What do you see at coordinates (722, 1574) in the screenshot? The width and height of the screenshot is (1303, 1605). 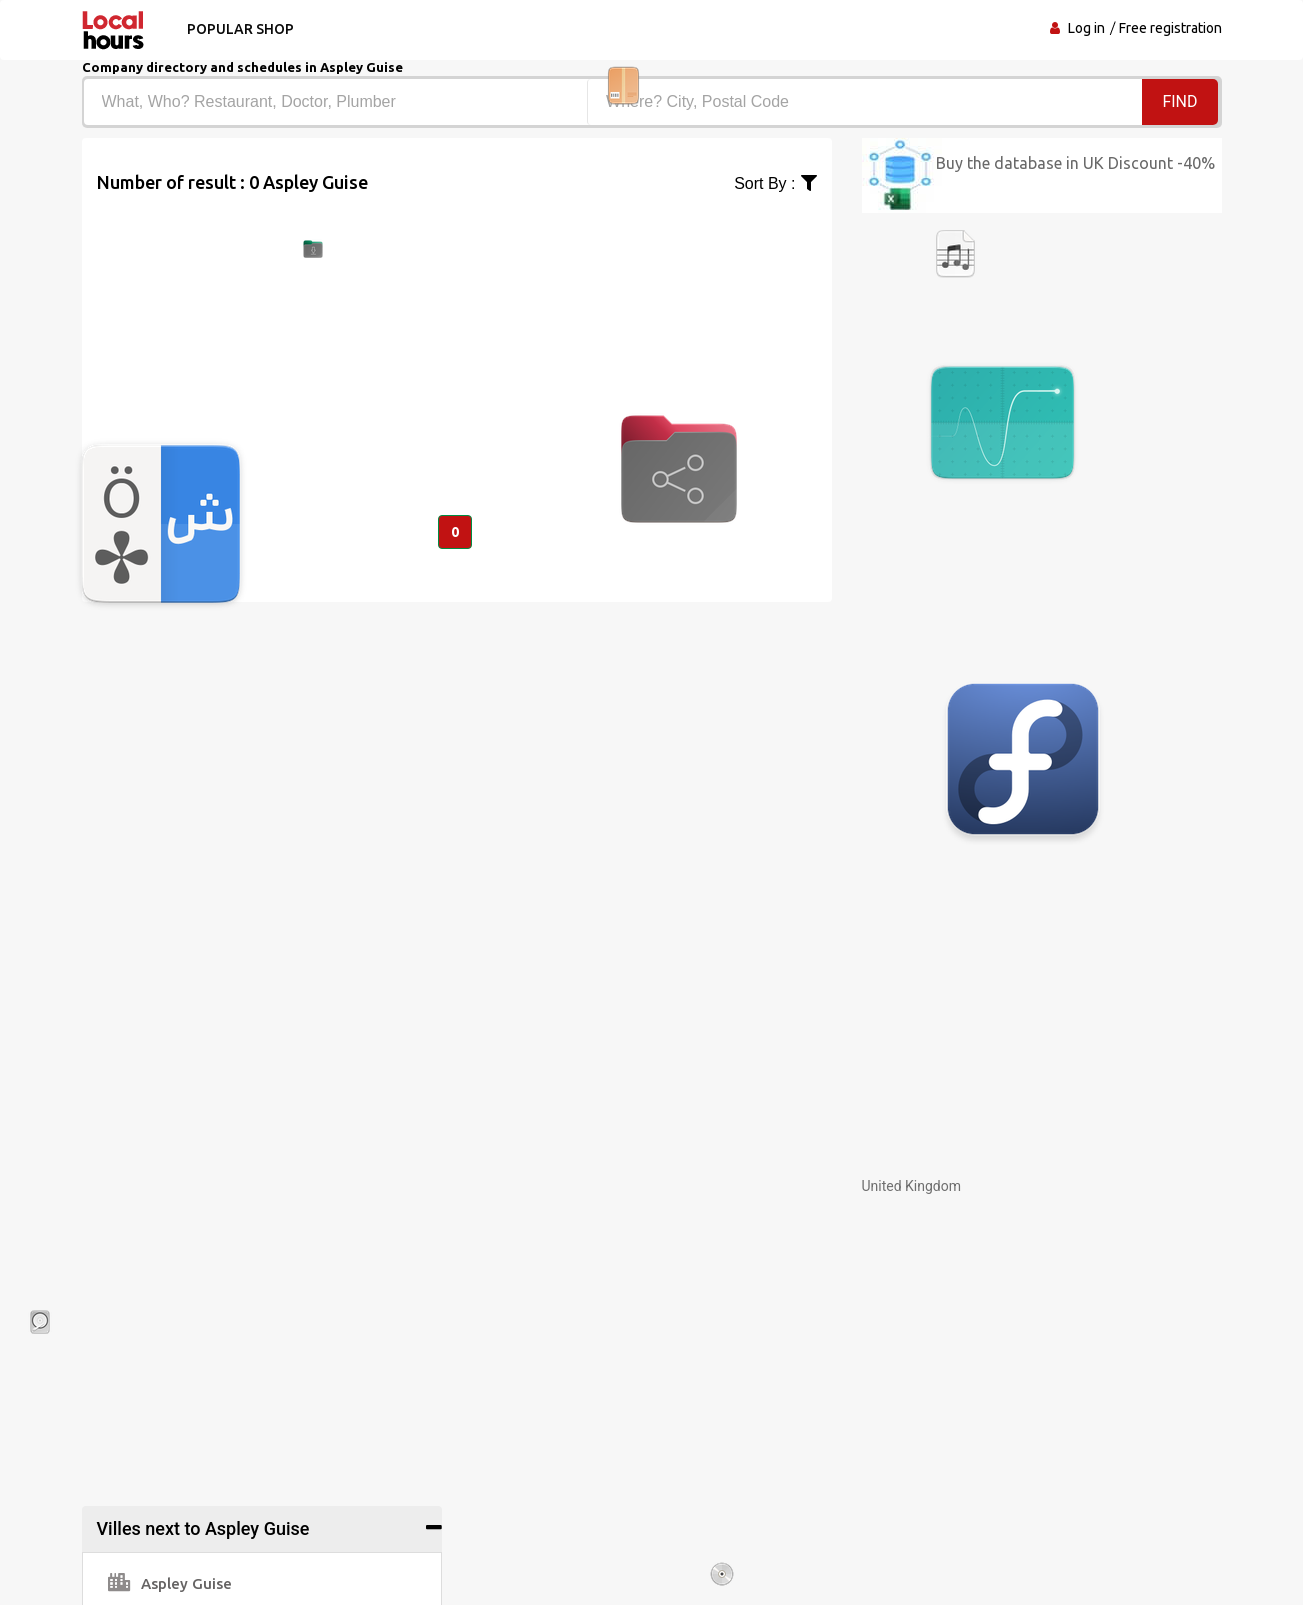 I see `access DVD or optical disc drive` at bounding box center [722, 1574].